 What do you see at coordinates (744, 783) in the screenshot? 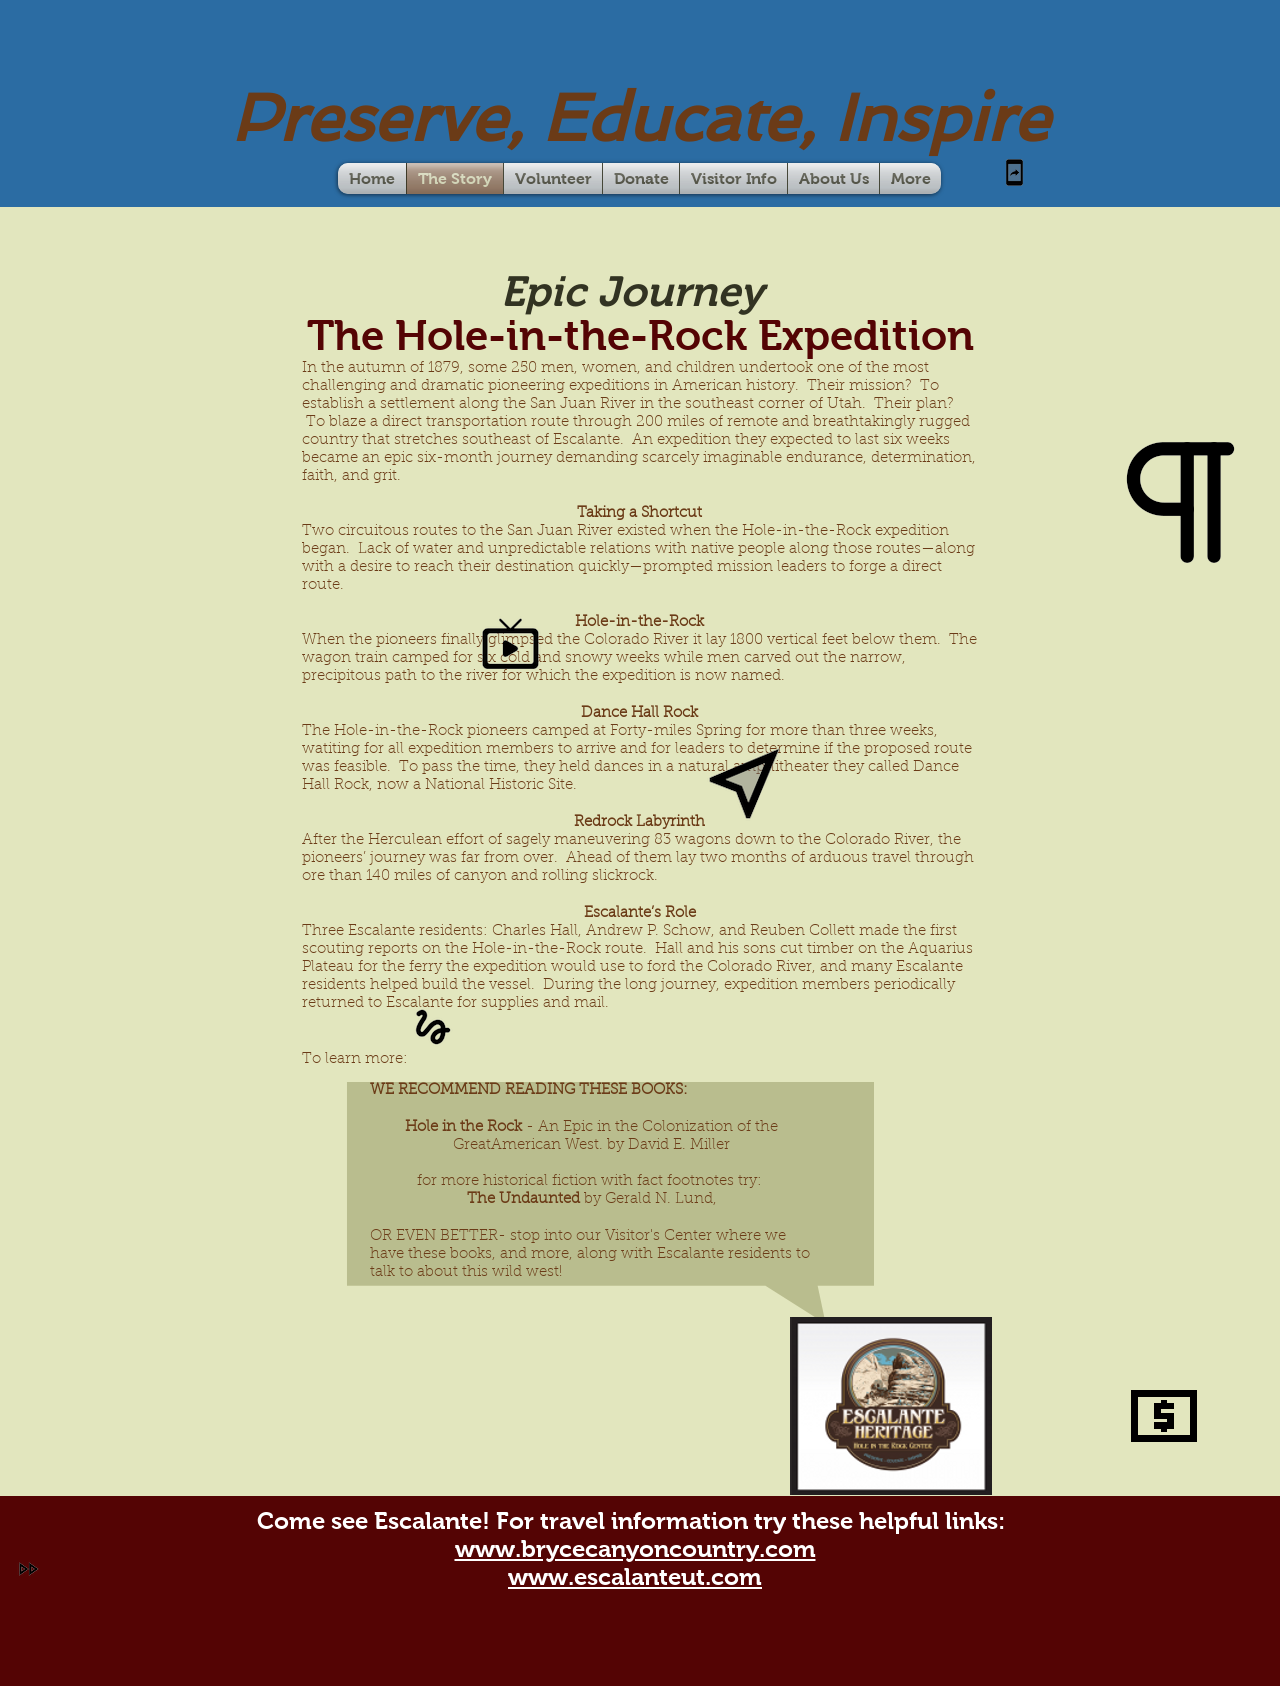
I see `access navigation or directions` at bounding box center [744, 783].